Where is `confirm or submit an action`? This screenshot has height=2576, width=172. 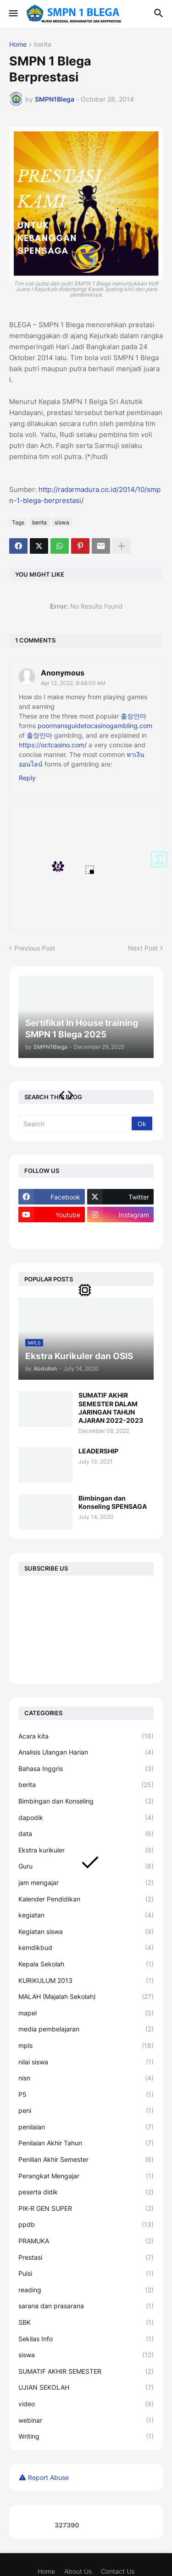
confirm or submit an action is located at coordinates (90, 1863).